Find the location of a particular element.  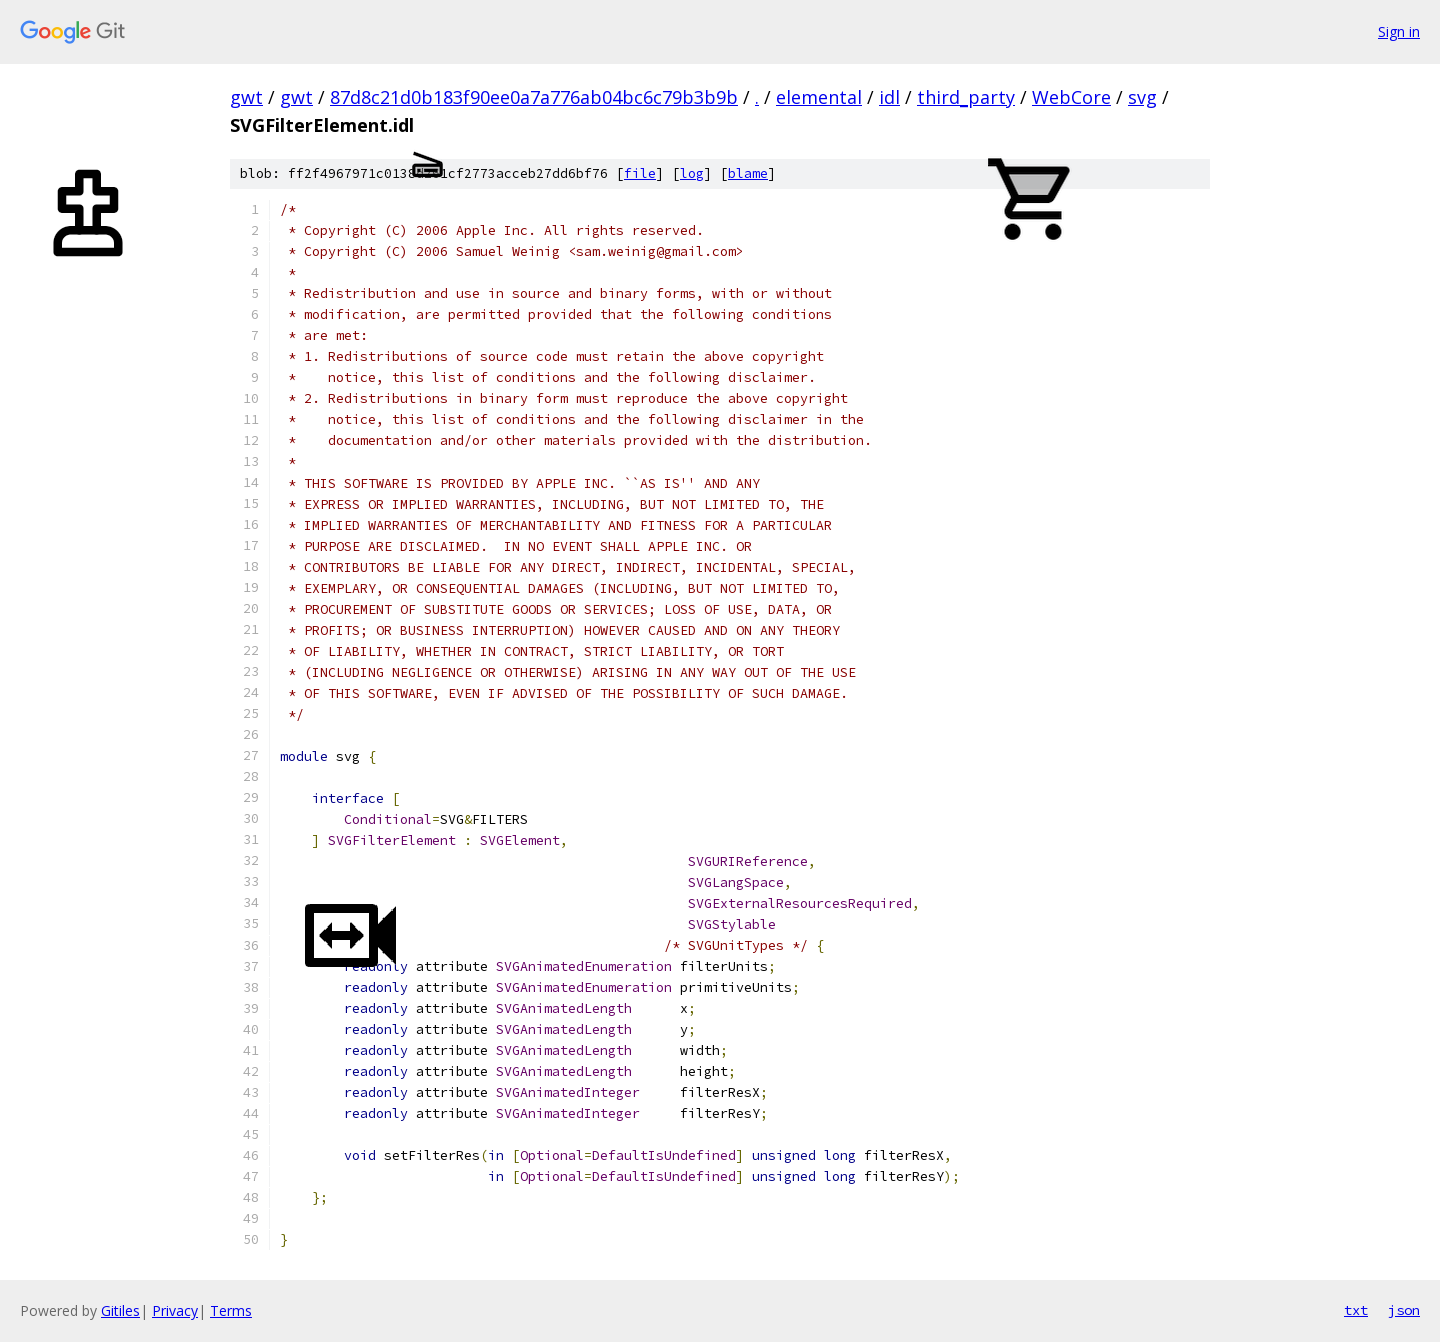

access grocery shopping list or cart is located at coordinates (1033, 199).